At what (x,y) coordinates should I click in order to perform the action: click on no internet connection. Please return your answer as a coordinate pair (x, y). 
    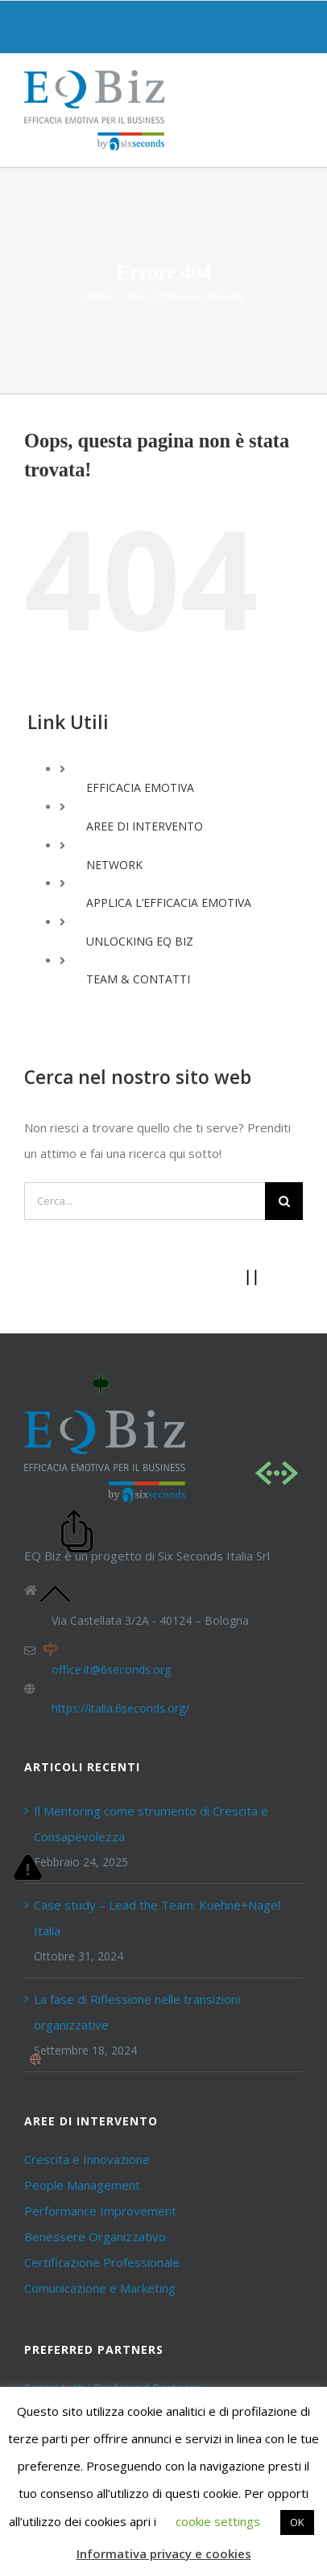
    Looking at the image, I should click on (35, 2059).